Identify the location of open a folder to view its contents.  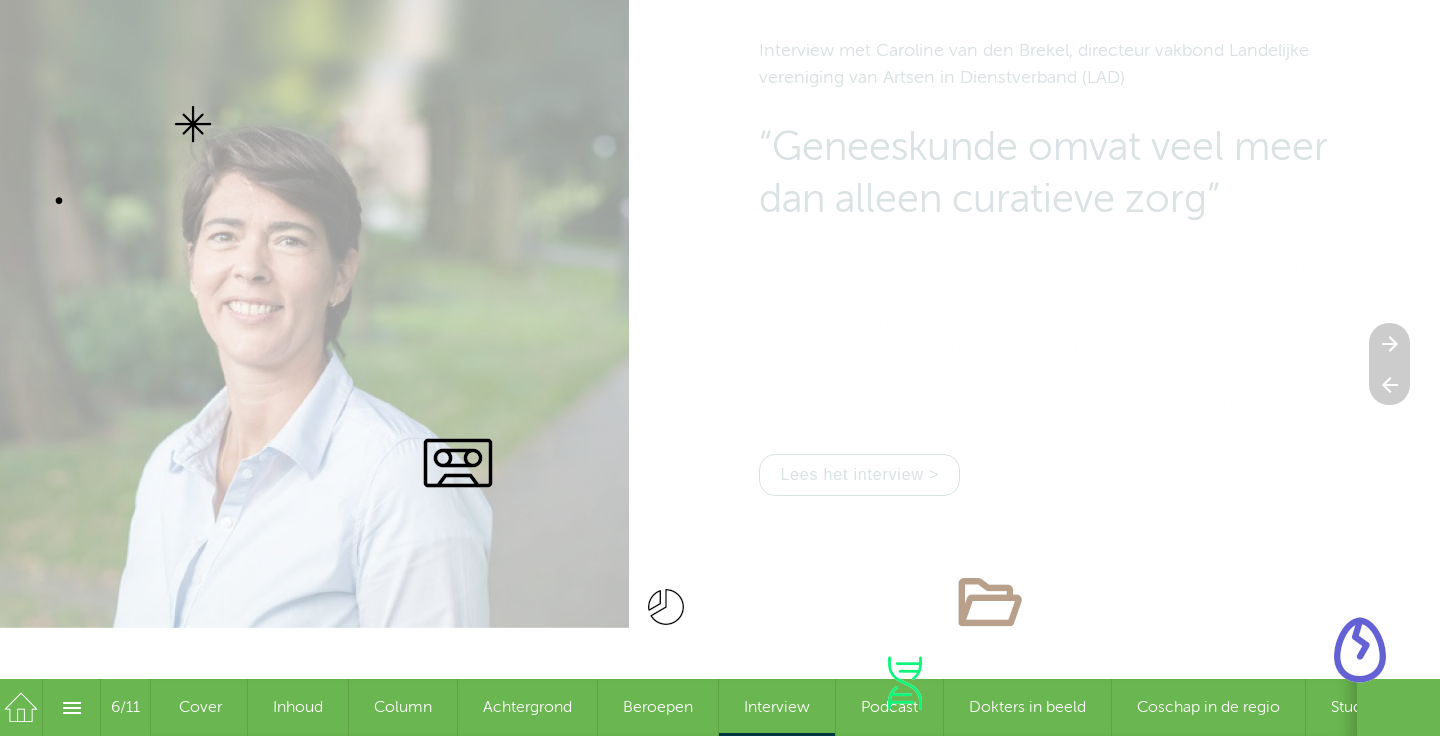
(988, 601).